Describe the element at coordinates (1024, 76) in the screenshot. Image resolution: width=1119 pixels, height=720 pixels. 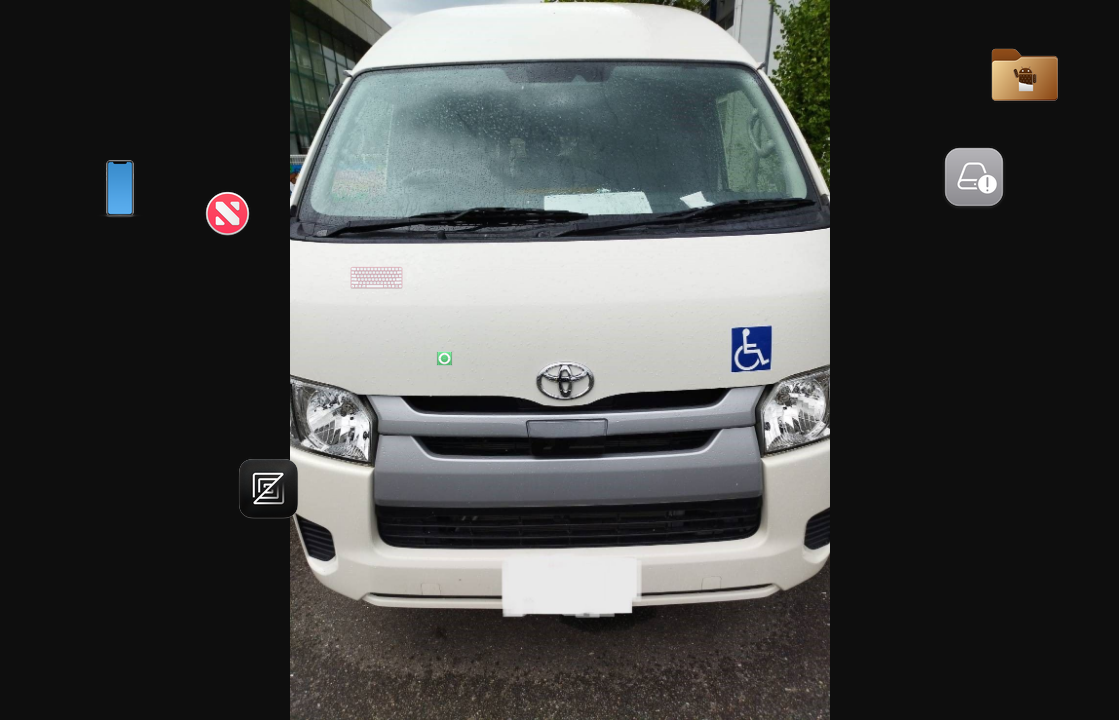
I see `folder containing android ice cream sandwich system files` at that location.